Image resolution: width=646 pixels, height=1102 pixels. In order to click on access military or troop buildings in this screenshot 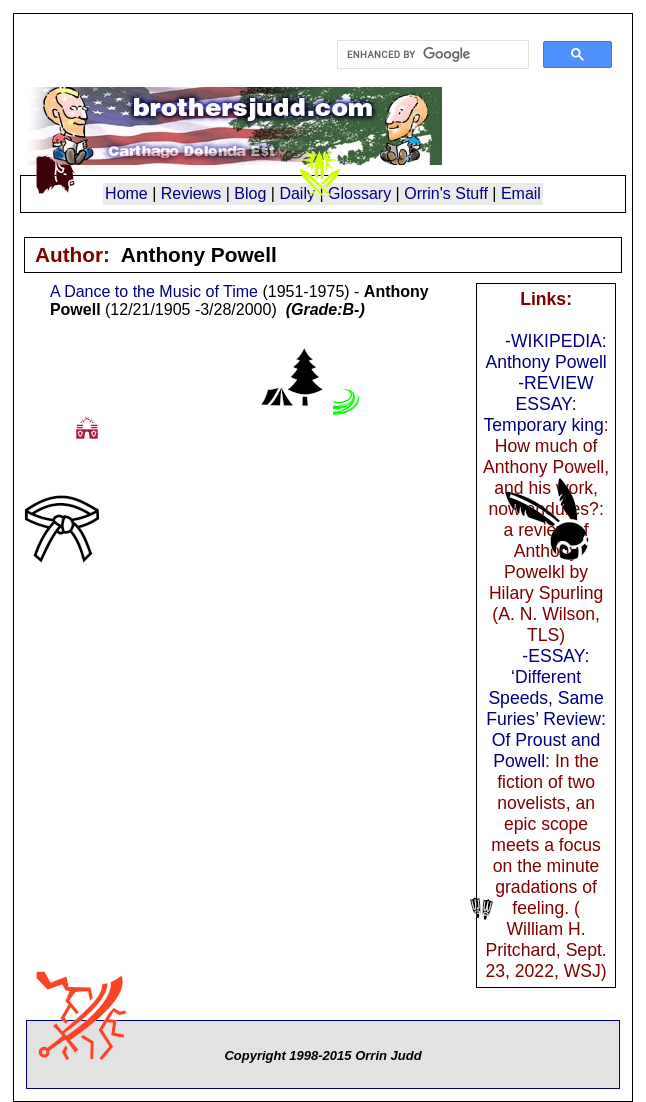, I will do `click(87, 428)`.